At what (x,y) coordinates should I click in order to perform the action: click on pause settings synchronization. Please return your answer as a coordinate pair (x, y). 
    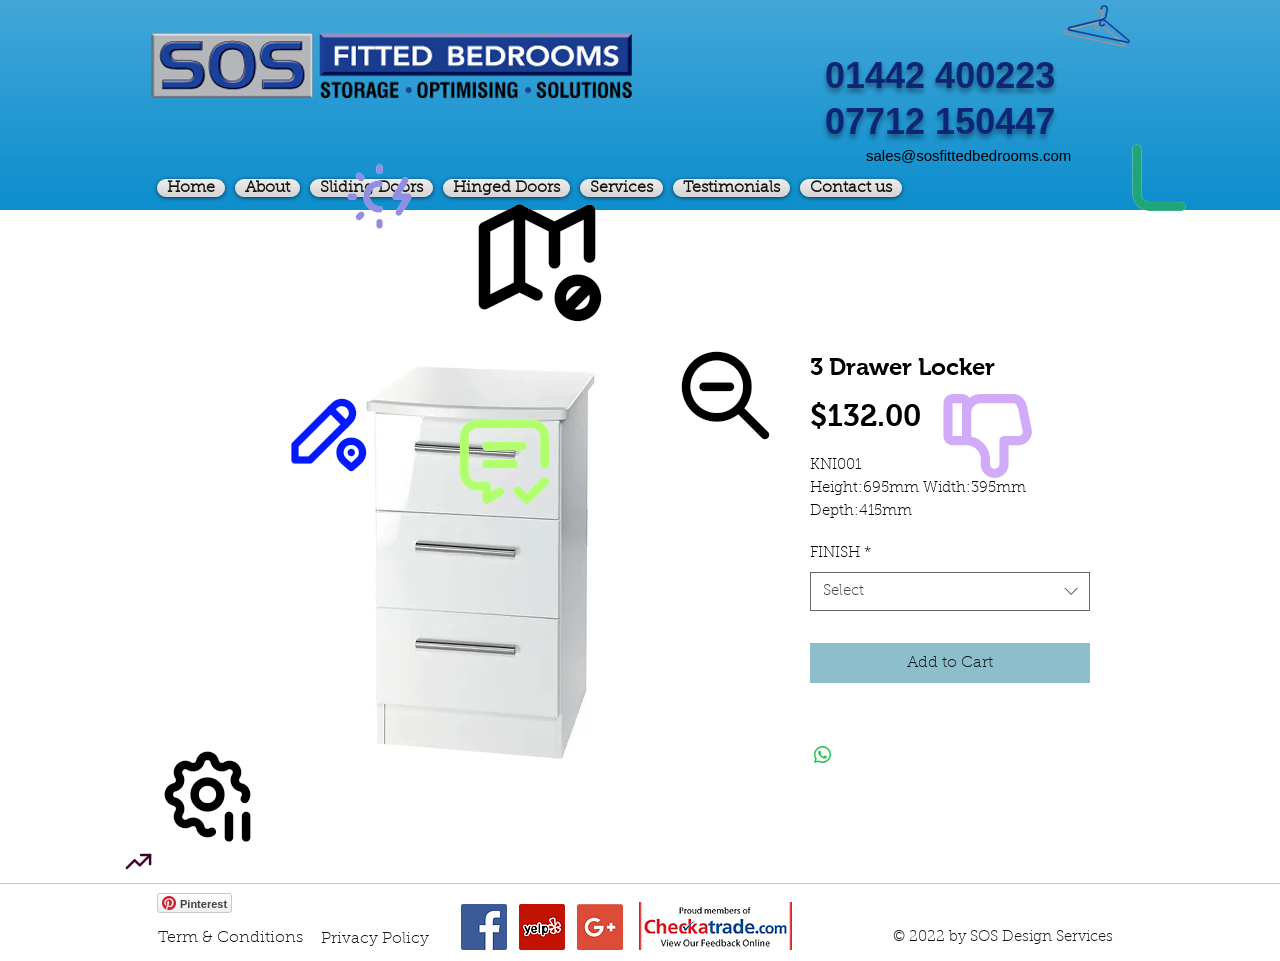
    Looking at the image, I should click on (207, 794).